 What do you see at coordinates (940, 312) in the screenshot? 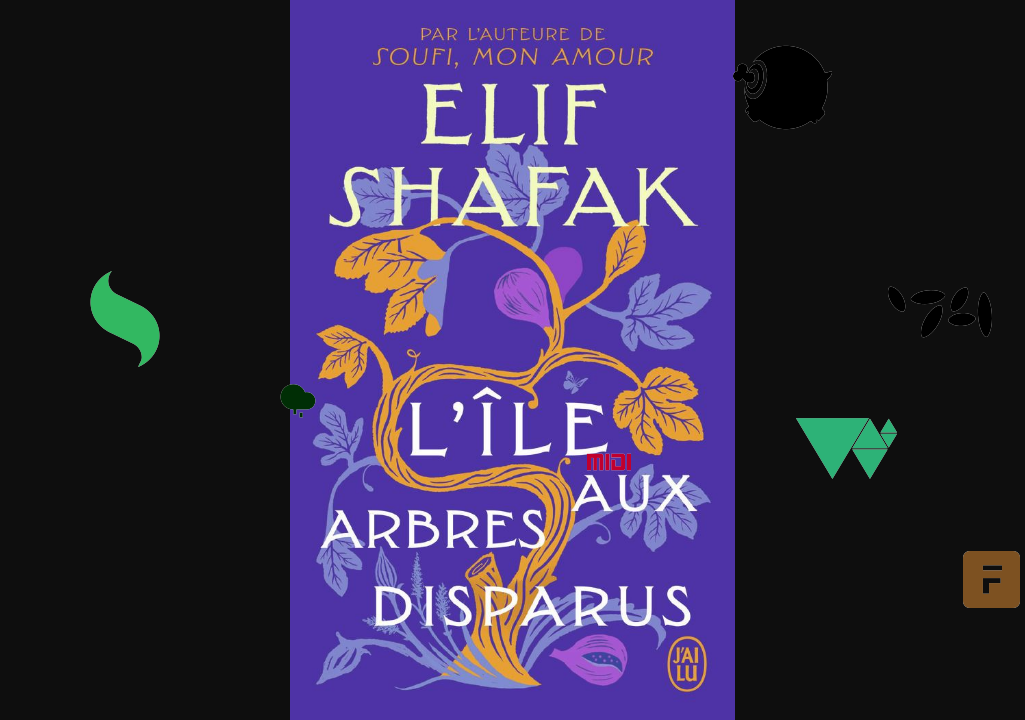
I see `cycling '74 company logo` at bounding box center [940, 312].